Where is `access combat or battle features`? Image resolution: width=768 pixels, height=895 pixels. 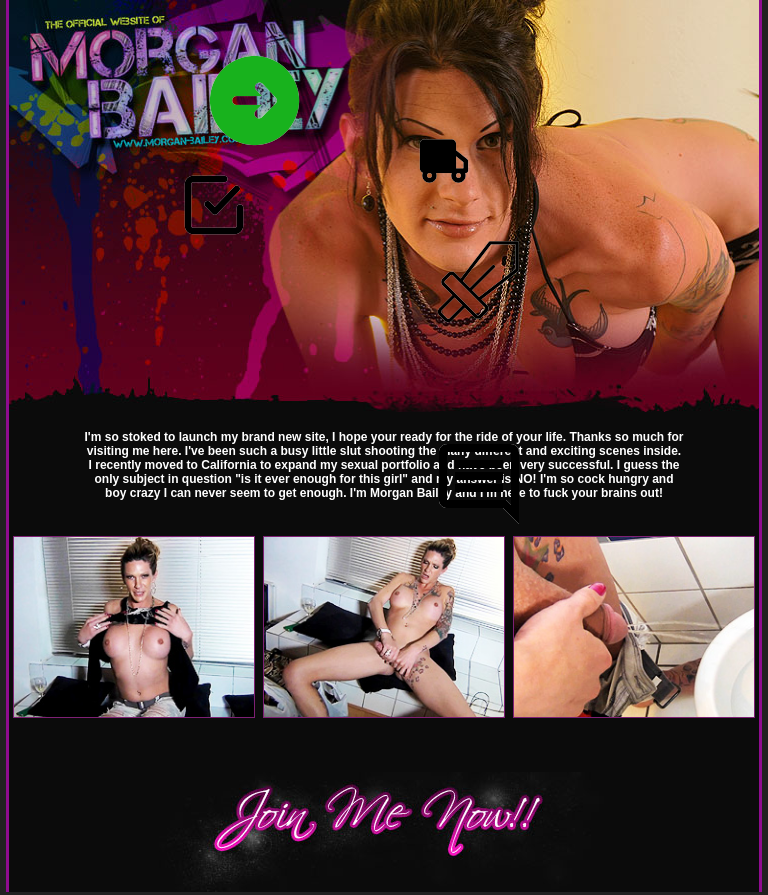
access combat or battle features is located at coordinates (480, 280).